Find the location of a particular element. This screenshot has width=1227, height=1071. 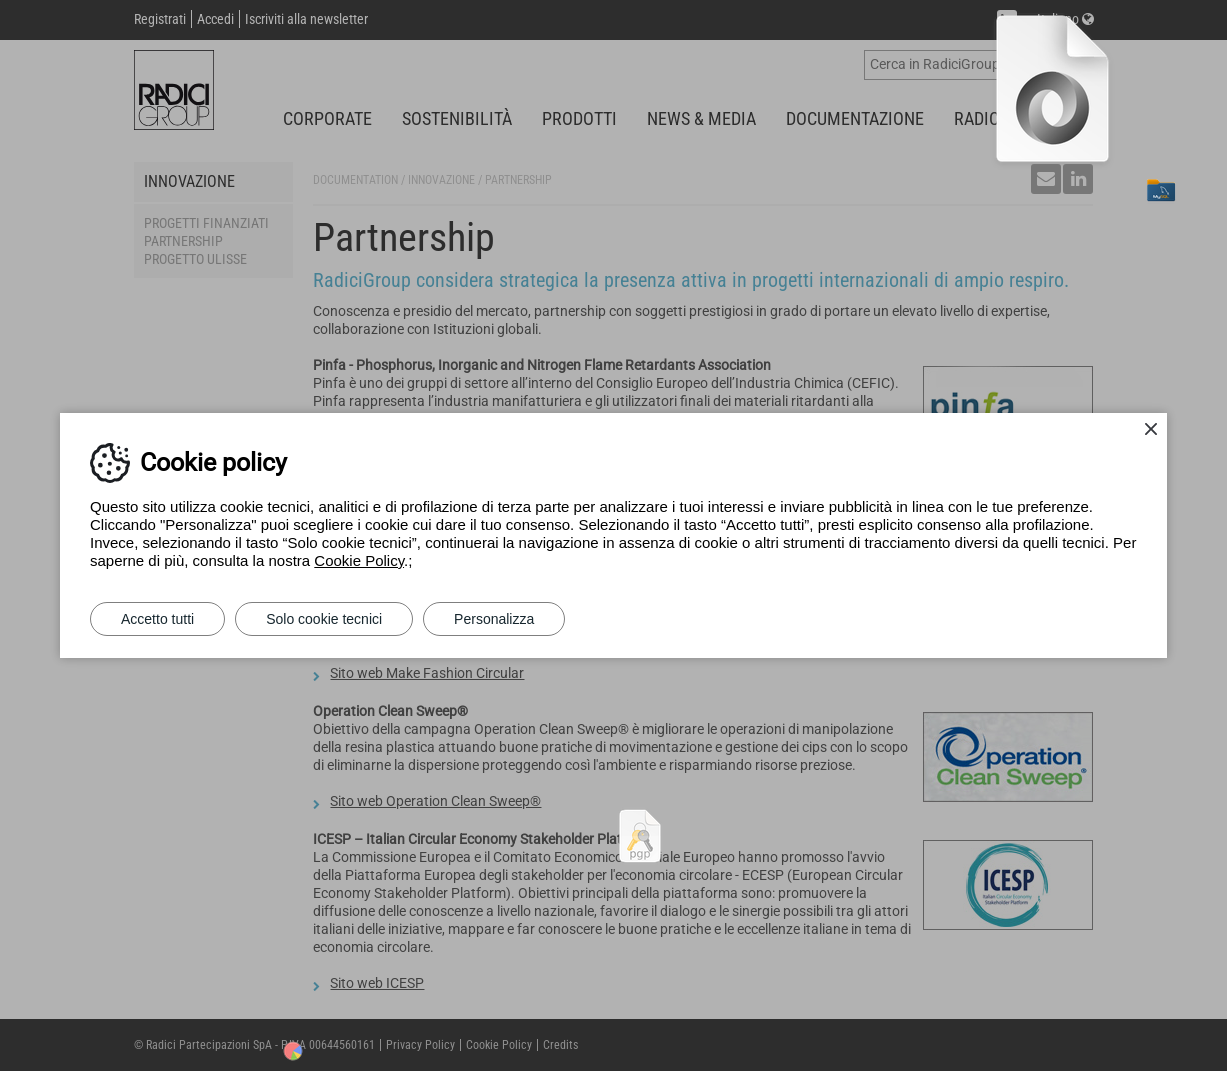

open disk usage analyzer is located at coordinates (293, 1051).